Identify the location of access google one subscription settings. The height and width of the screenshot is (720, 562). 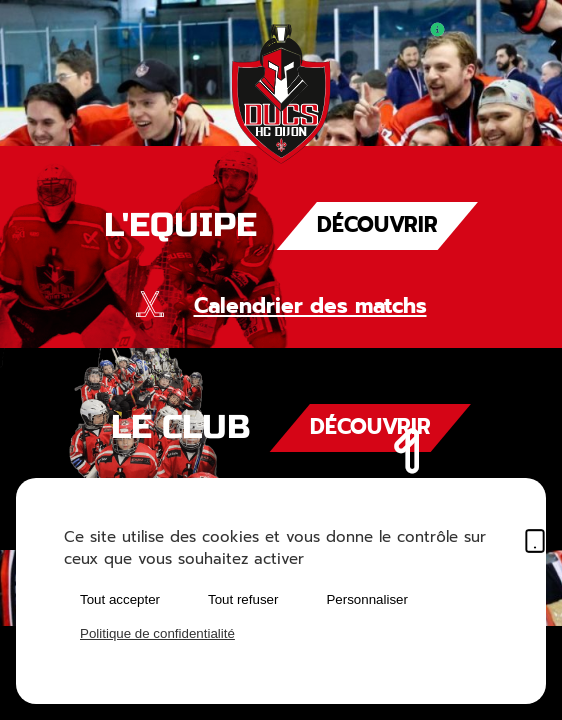
(410, 451).